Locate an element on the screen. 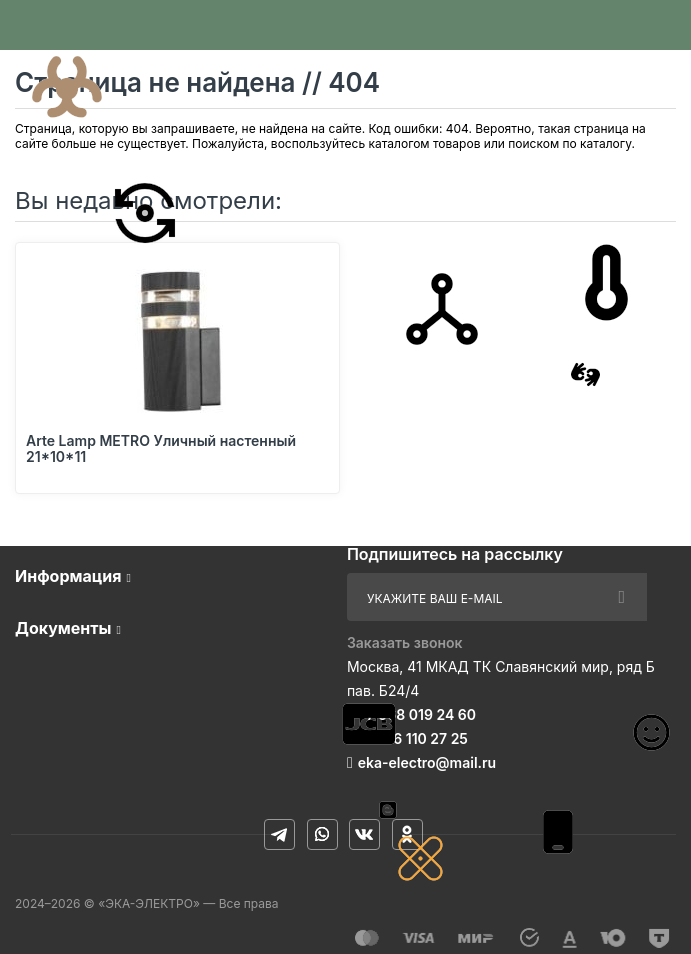 Image resolution: width=691 pixels, height=954 pixels. indicates high temperature reading is located at coordinates (606, 282).